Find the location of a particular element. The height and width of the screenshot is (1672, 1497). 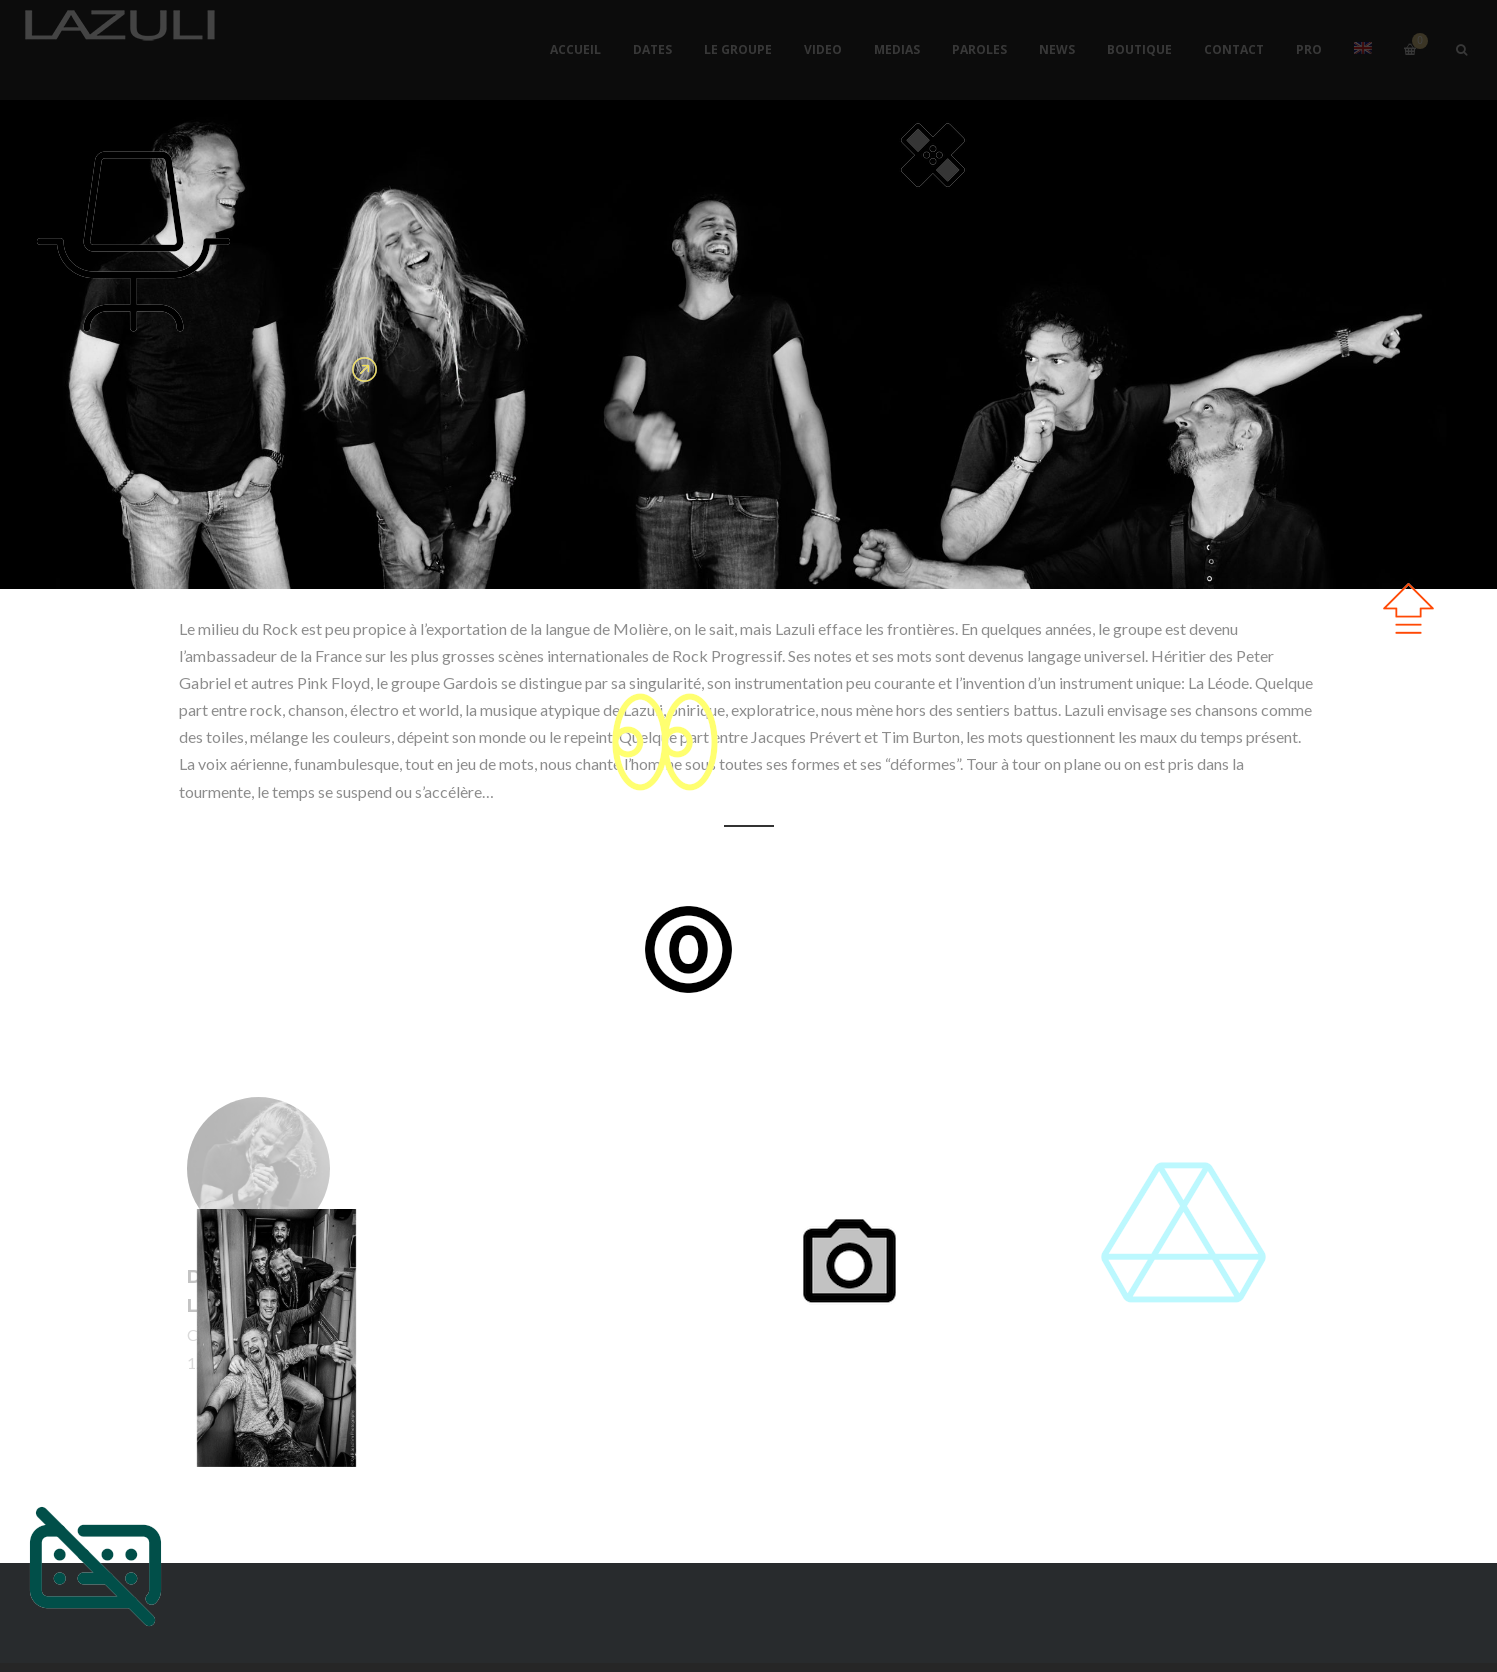

open link in new tab or window is located at coordinates (364, 369).